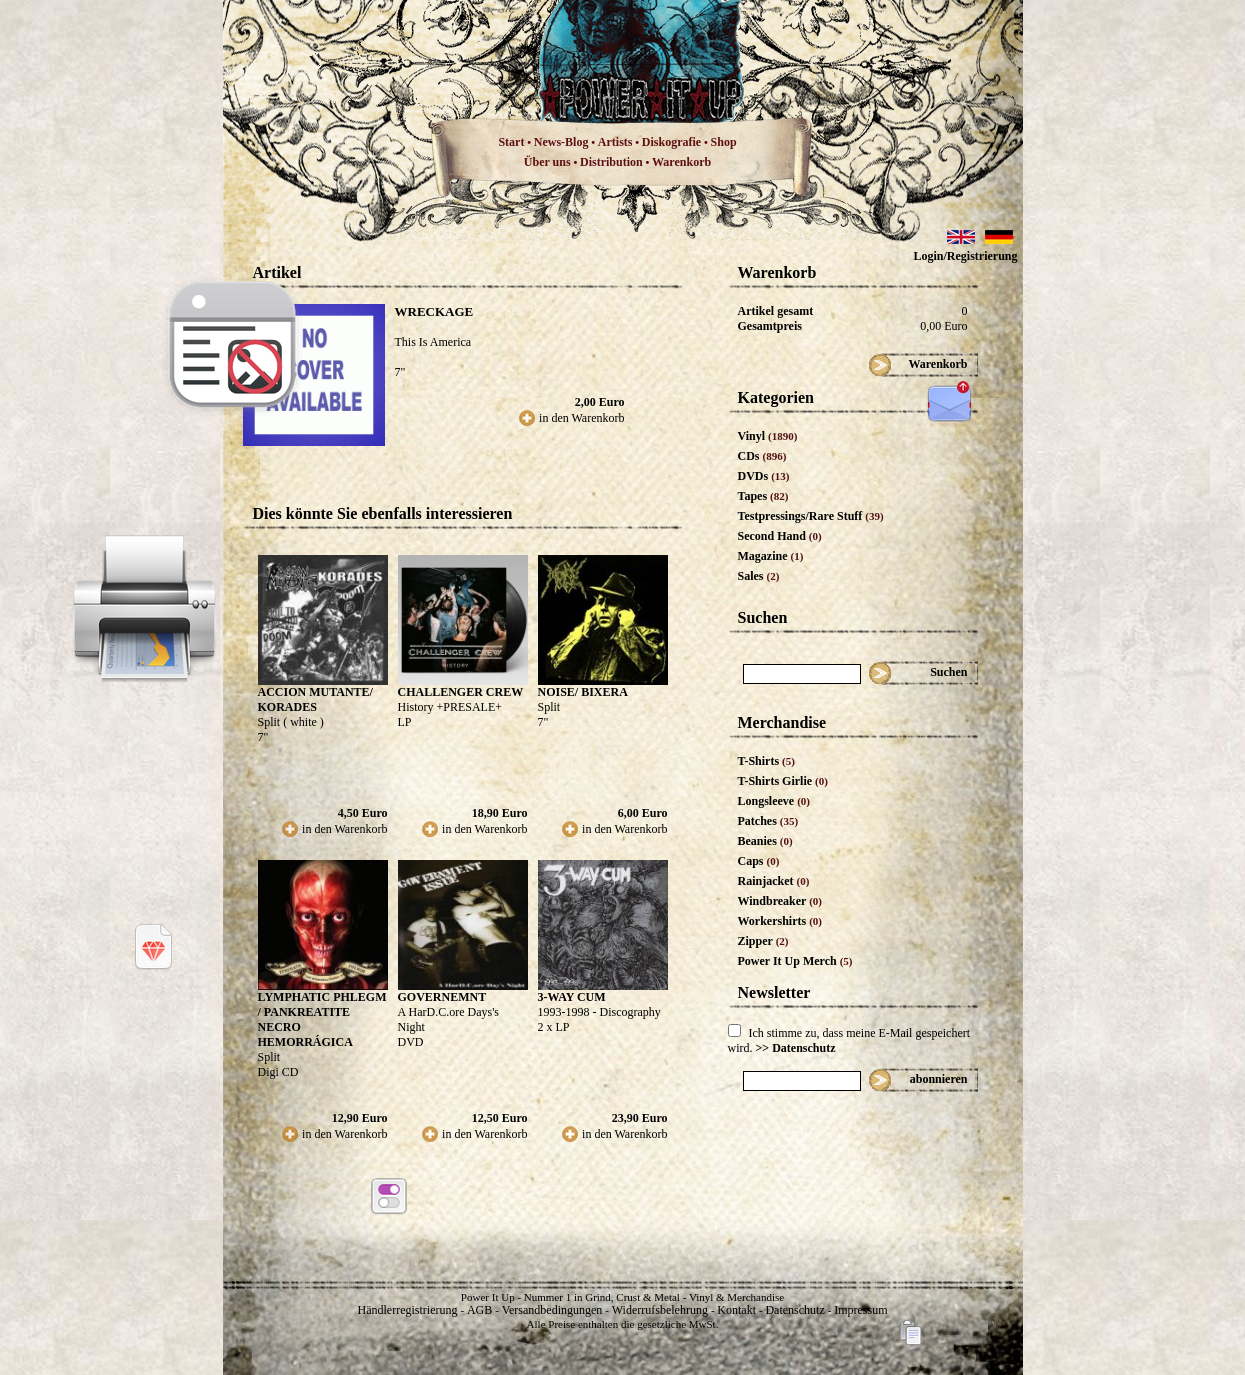 Image resolution: width=1245 pixels, height=1375 pixels. I want to click on send an email message, so click(949, 403).